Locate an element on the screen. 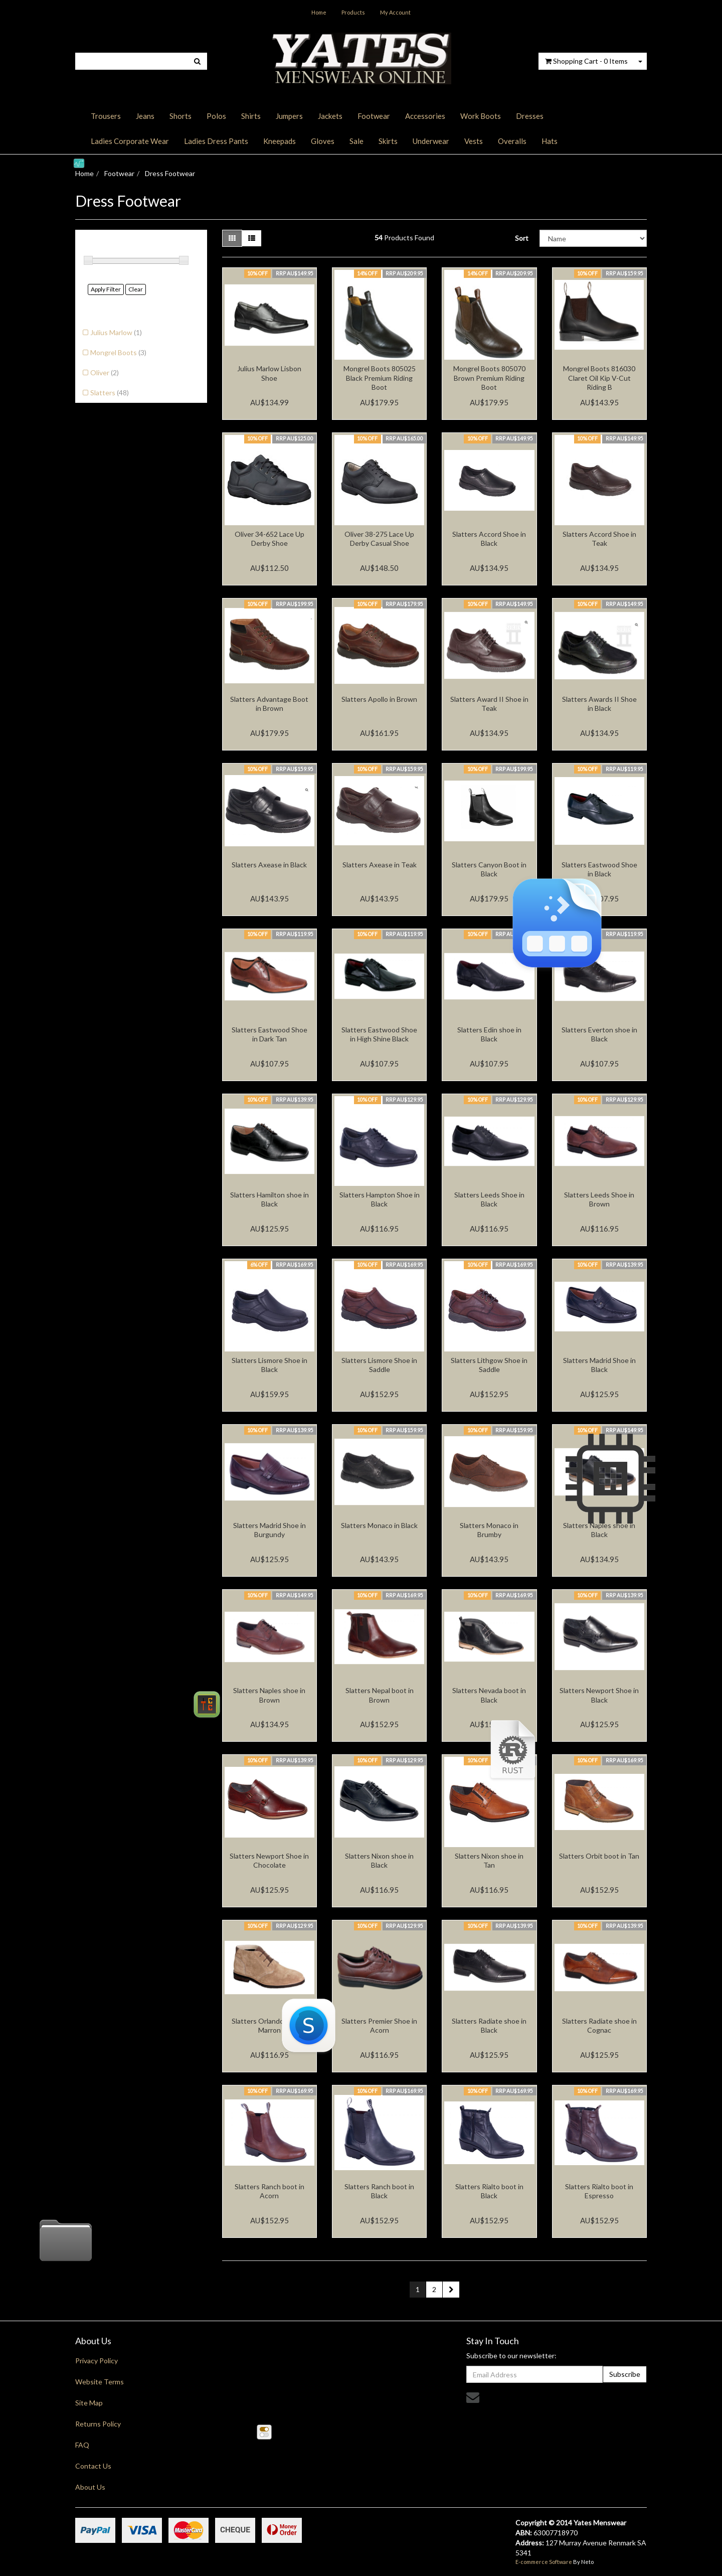 Image resolution: width=722 pixels, height=2576 pixels. open plasma desktop settings is located at coordinates (557, 923).